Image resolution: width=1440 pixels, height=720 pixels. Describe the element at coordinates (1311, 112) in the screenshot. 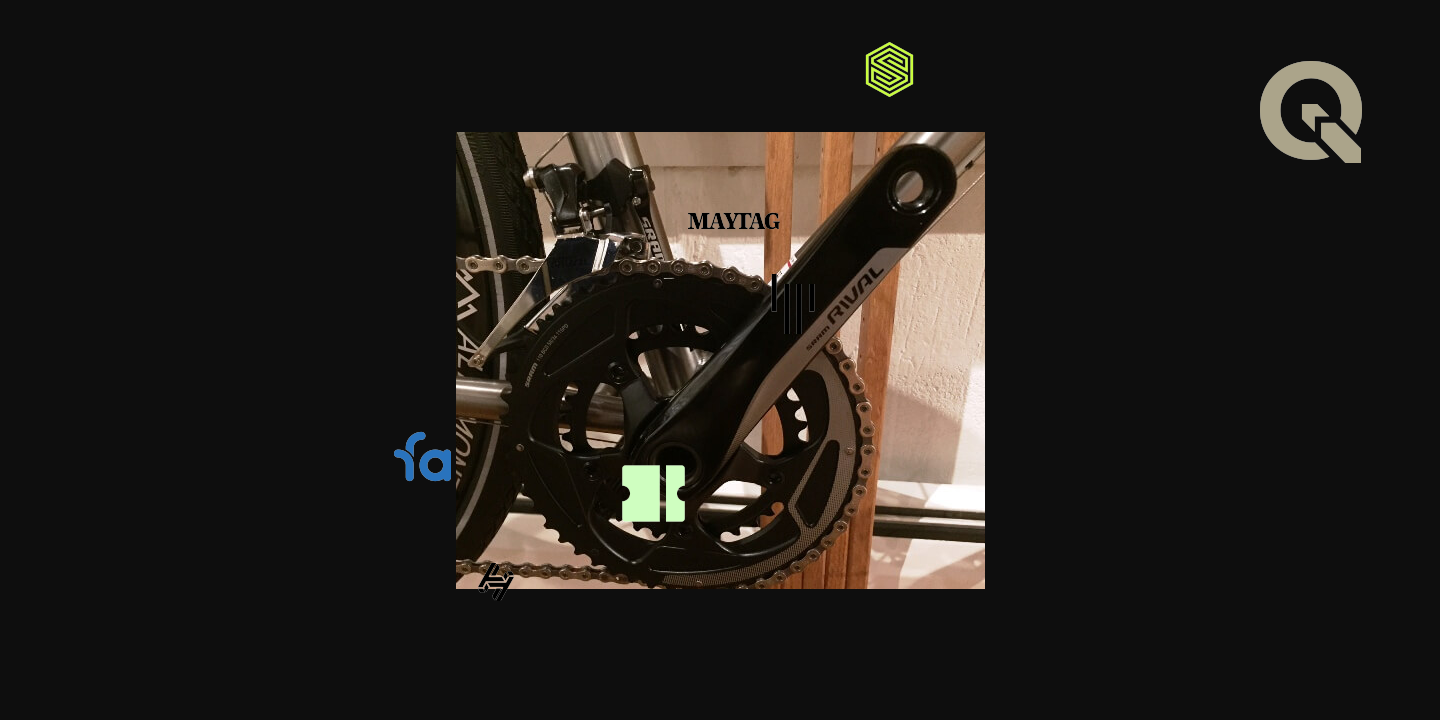

I see `open QGIS geographic information system application` at that location.